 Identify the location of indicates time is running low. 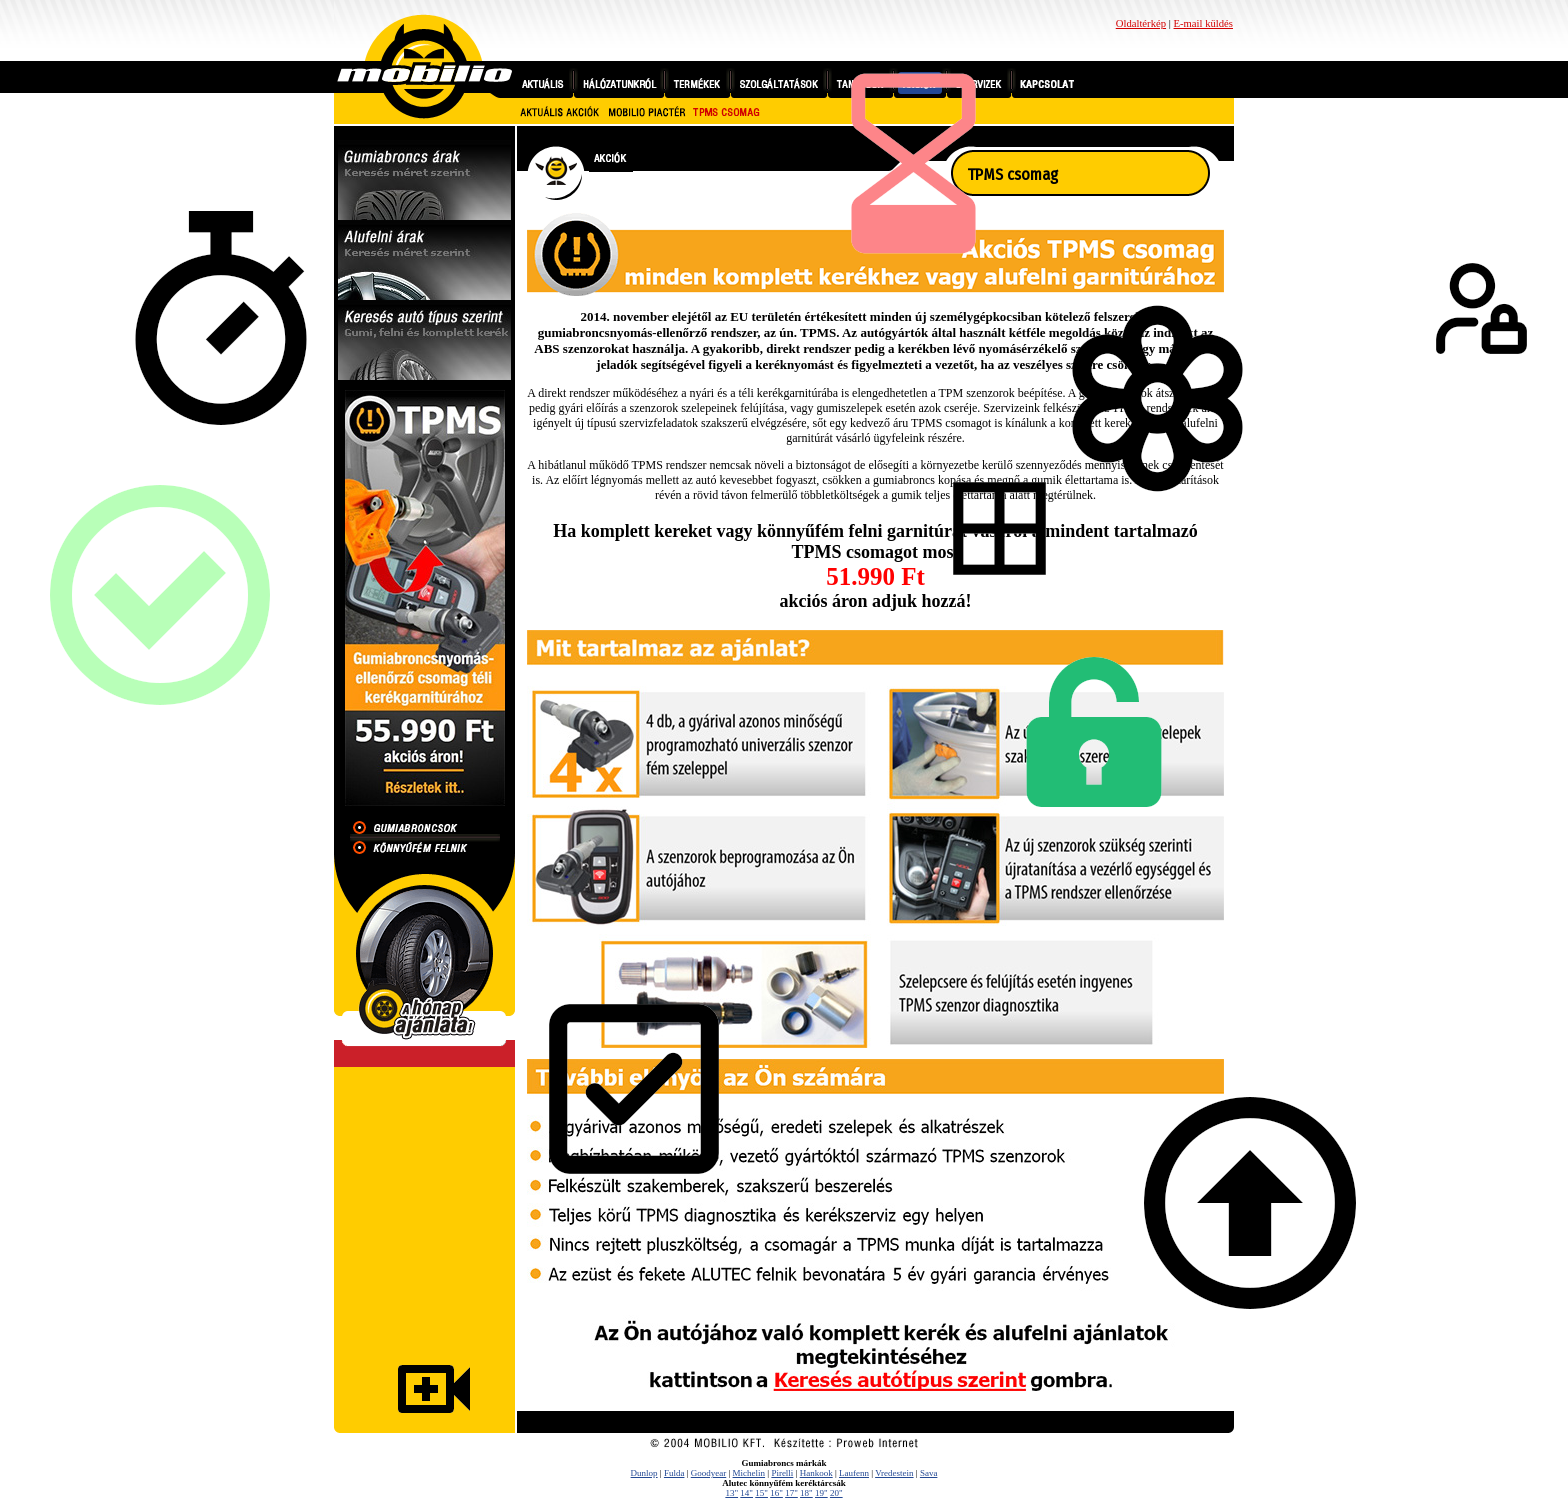
(913, 163).